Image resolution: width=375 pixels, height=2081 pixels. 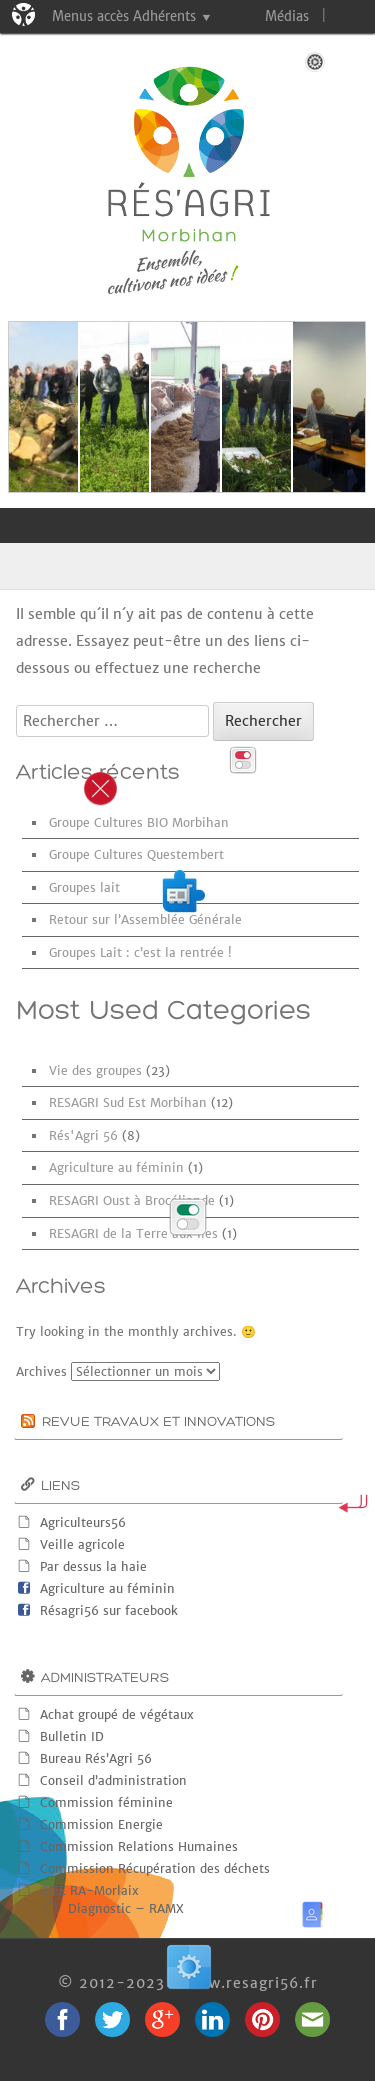 What do you see at coordinates (243, 760) in the screenshot?
I see `open unity tweak tool settings` at bounding box center [243, 760].